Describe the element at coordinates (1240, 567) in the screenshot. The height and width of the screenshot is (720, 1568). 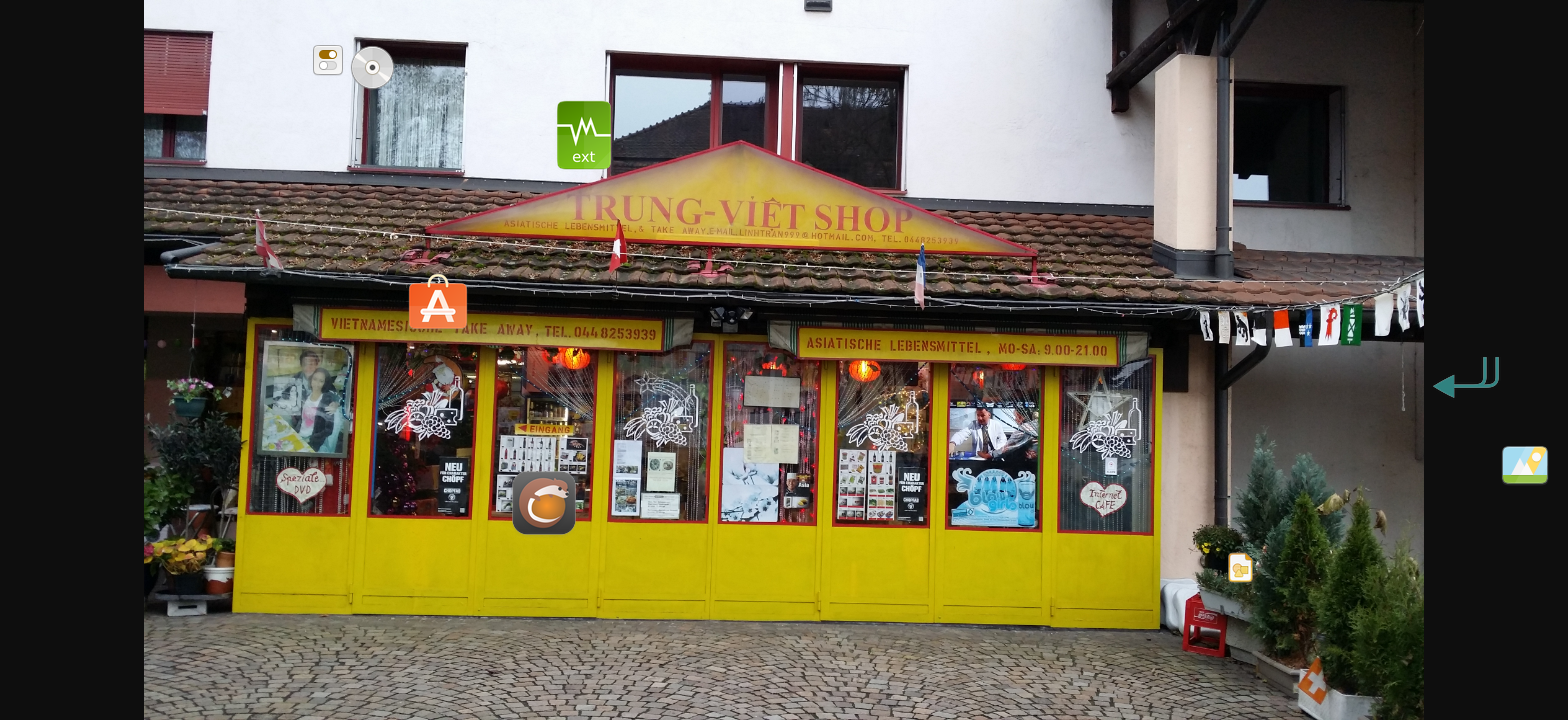
I see `open a graphics template file` at that location.